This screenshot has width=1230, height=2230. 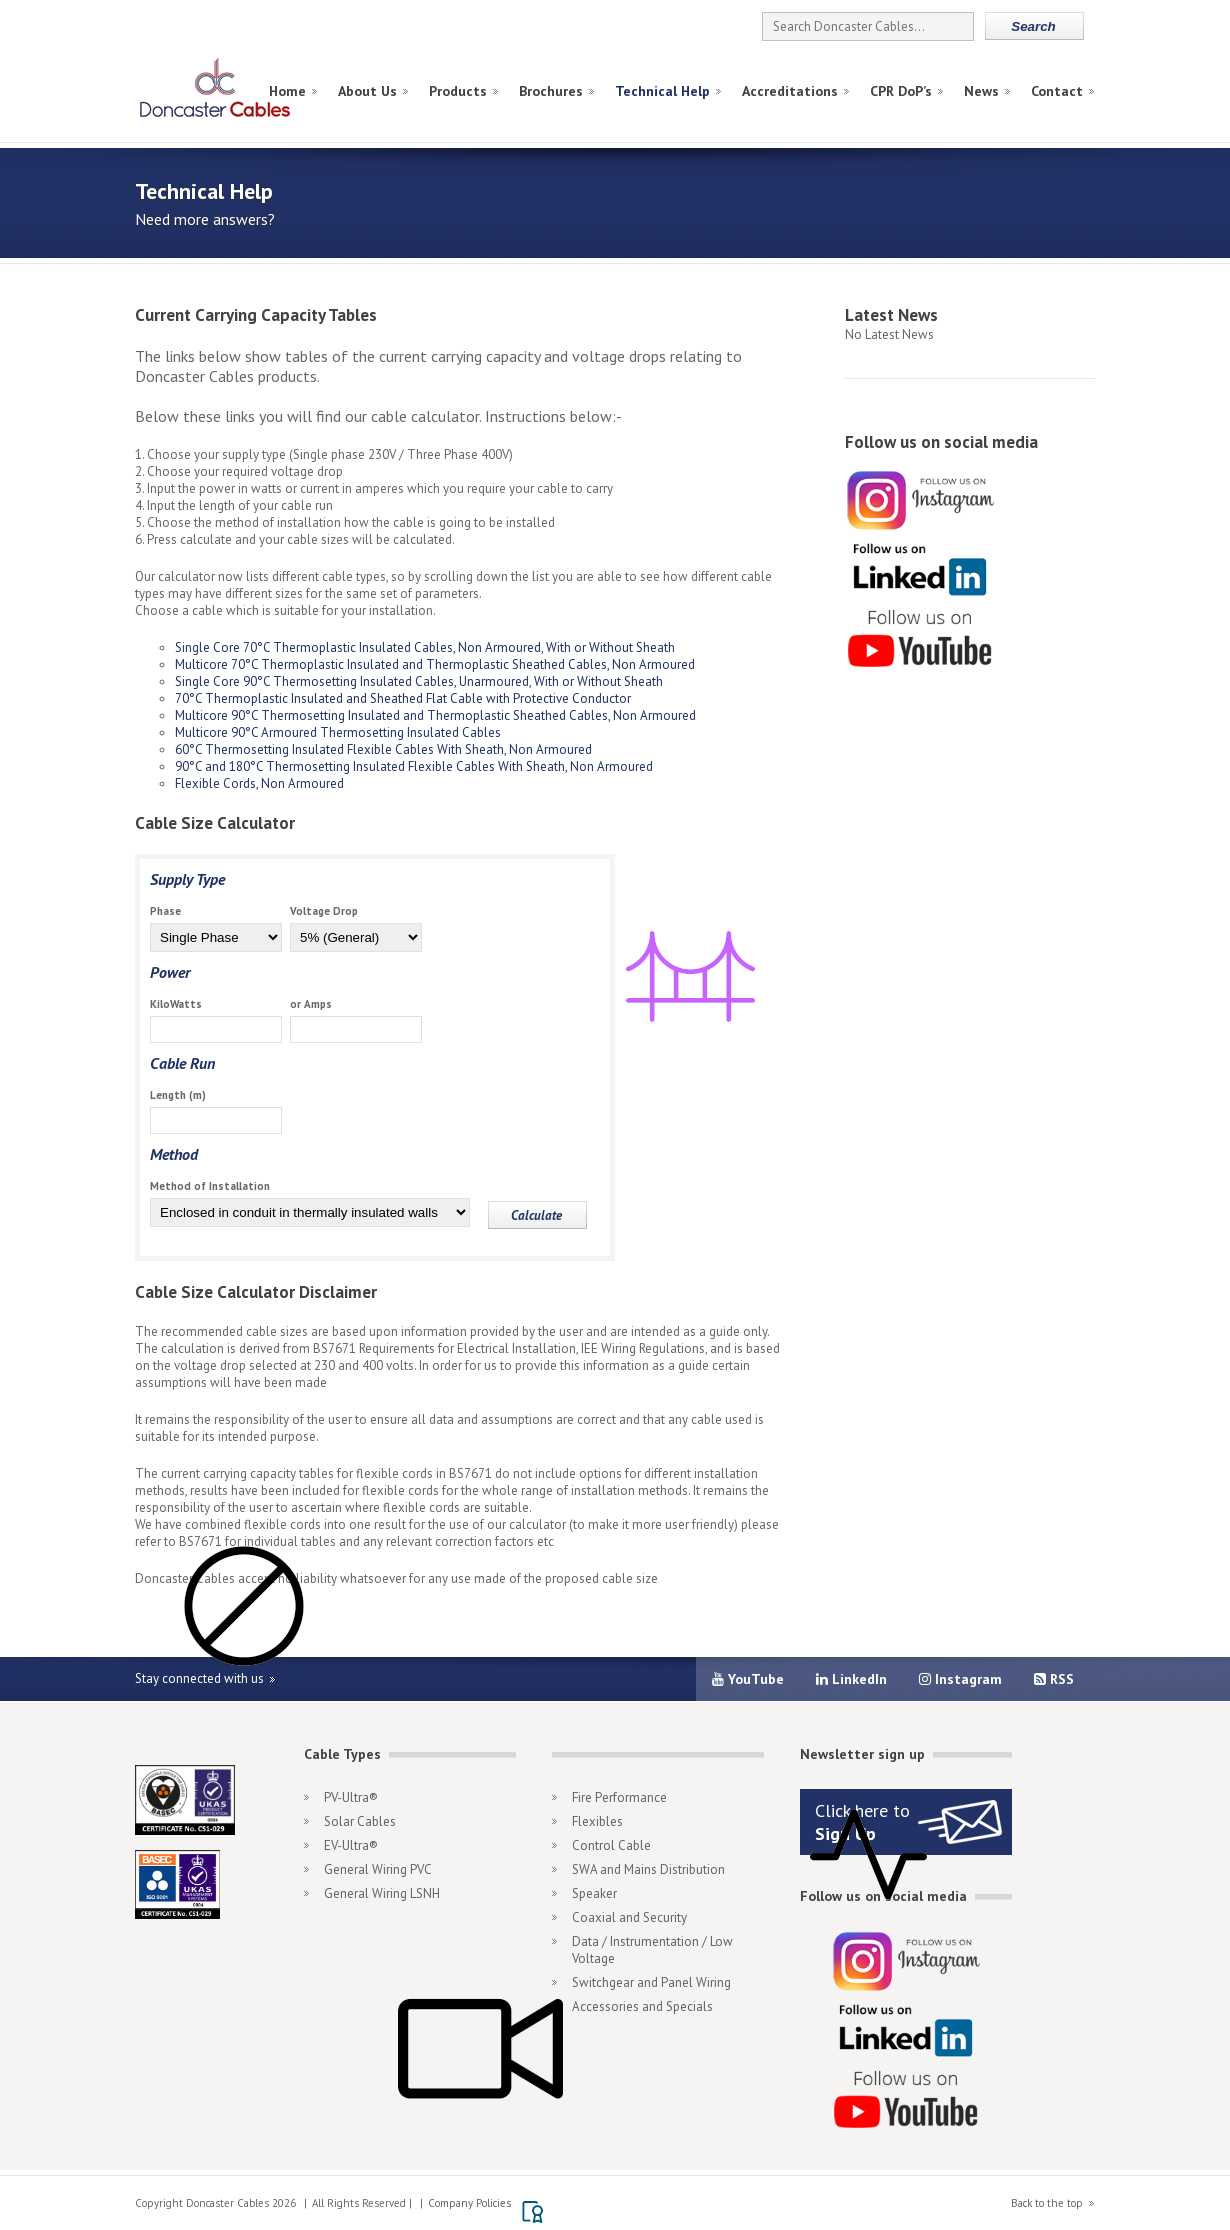 I want to click on view repository activity and insights, so click(x=868, y=1855).